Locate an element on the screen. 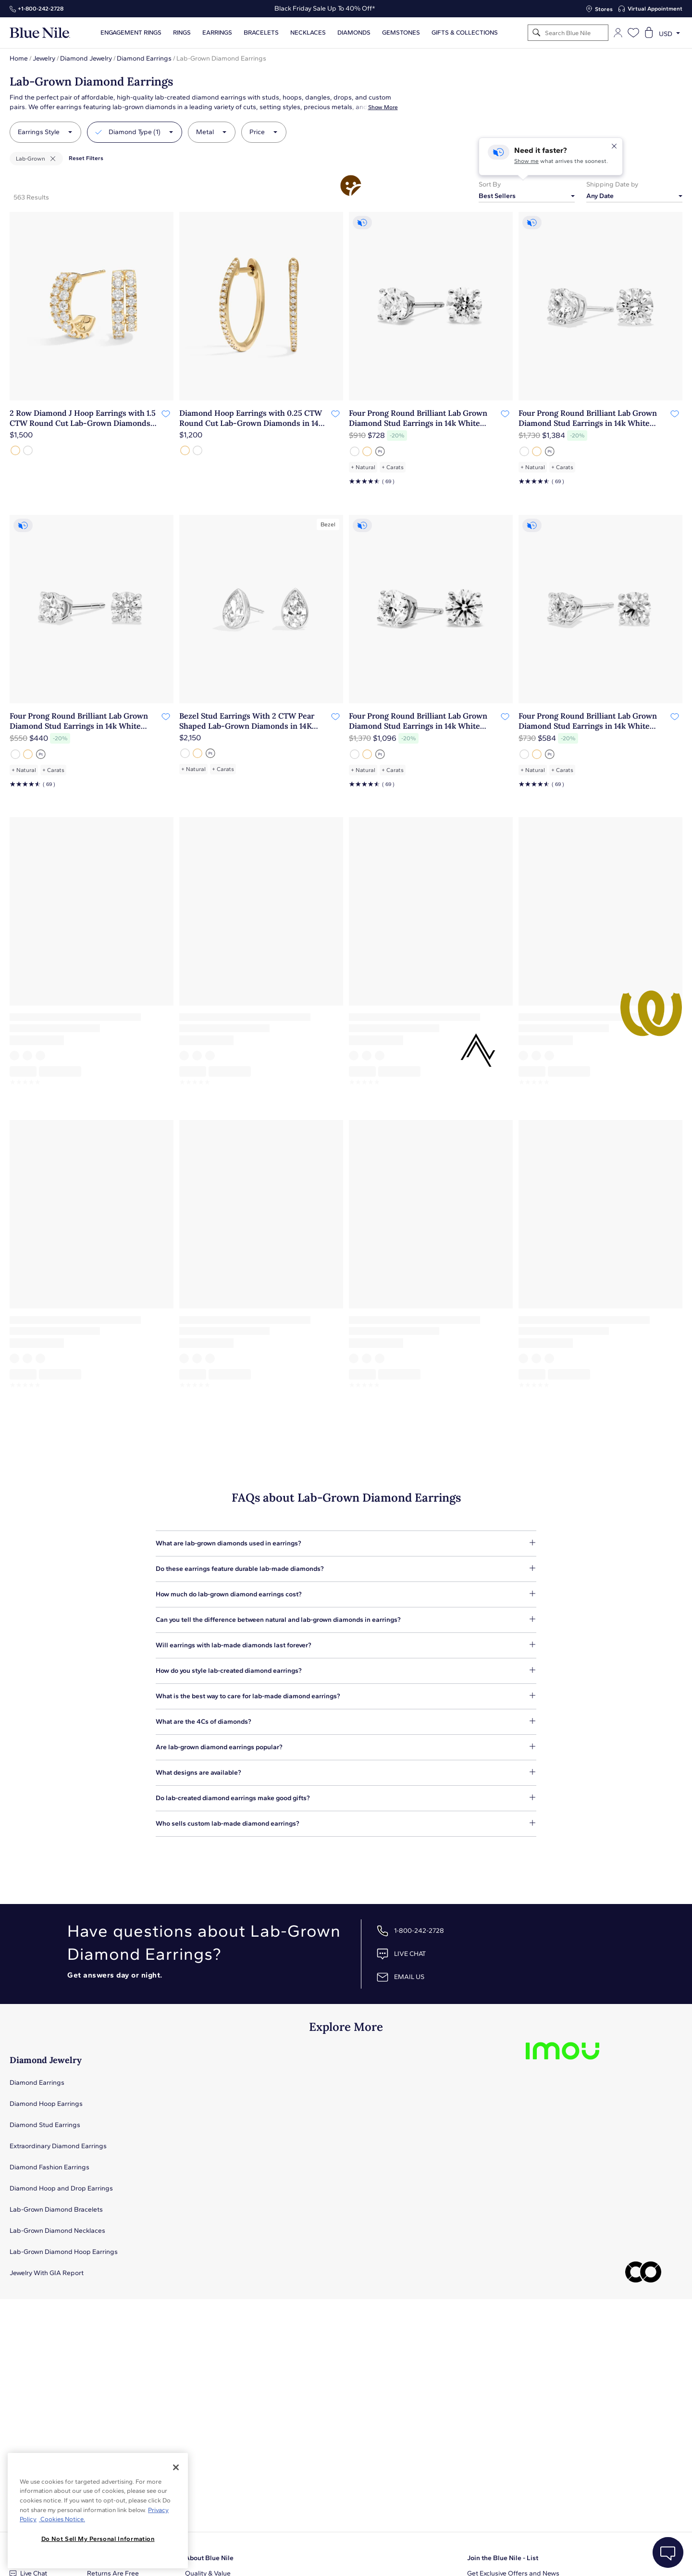  open google colab is located at coordinates (643, 2272).